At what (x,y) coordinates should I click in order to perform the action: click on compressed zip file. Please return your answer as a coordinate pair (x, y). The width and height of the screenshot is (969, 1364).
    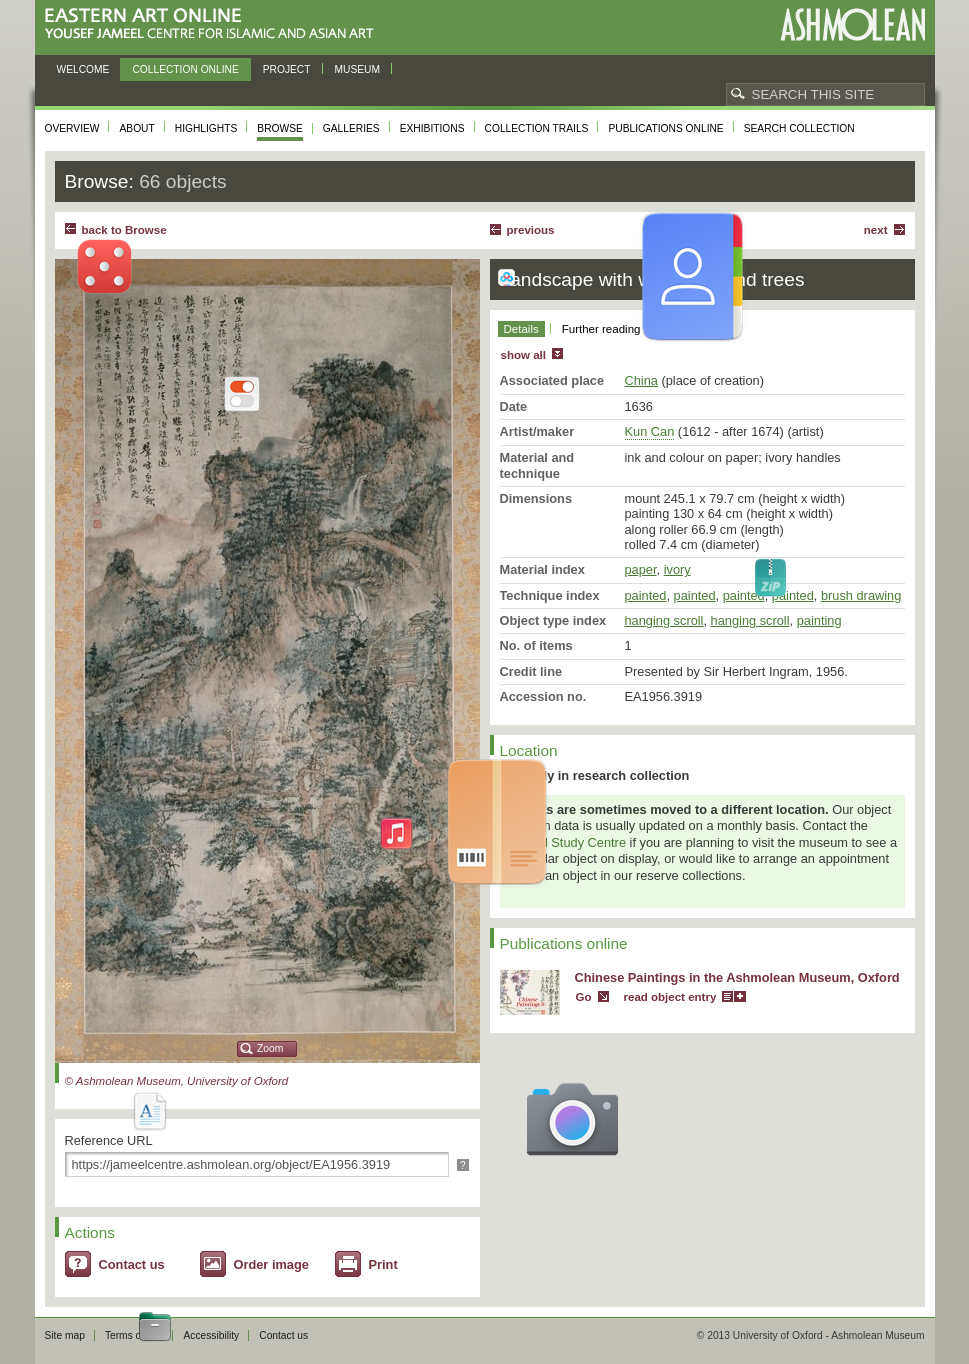
    Looking at the image, I should click on (770, 577).